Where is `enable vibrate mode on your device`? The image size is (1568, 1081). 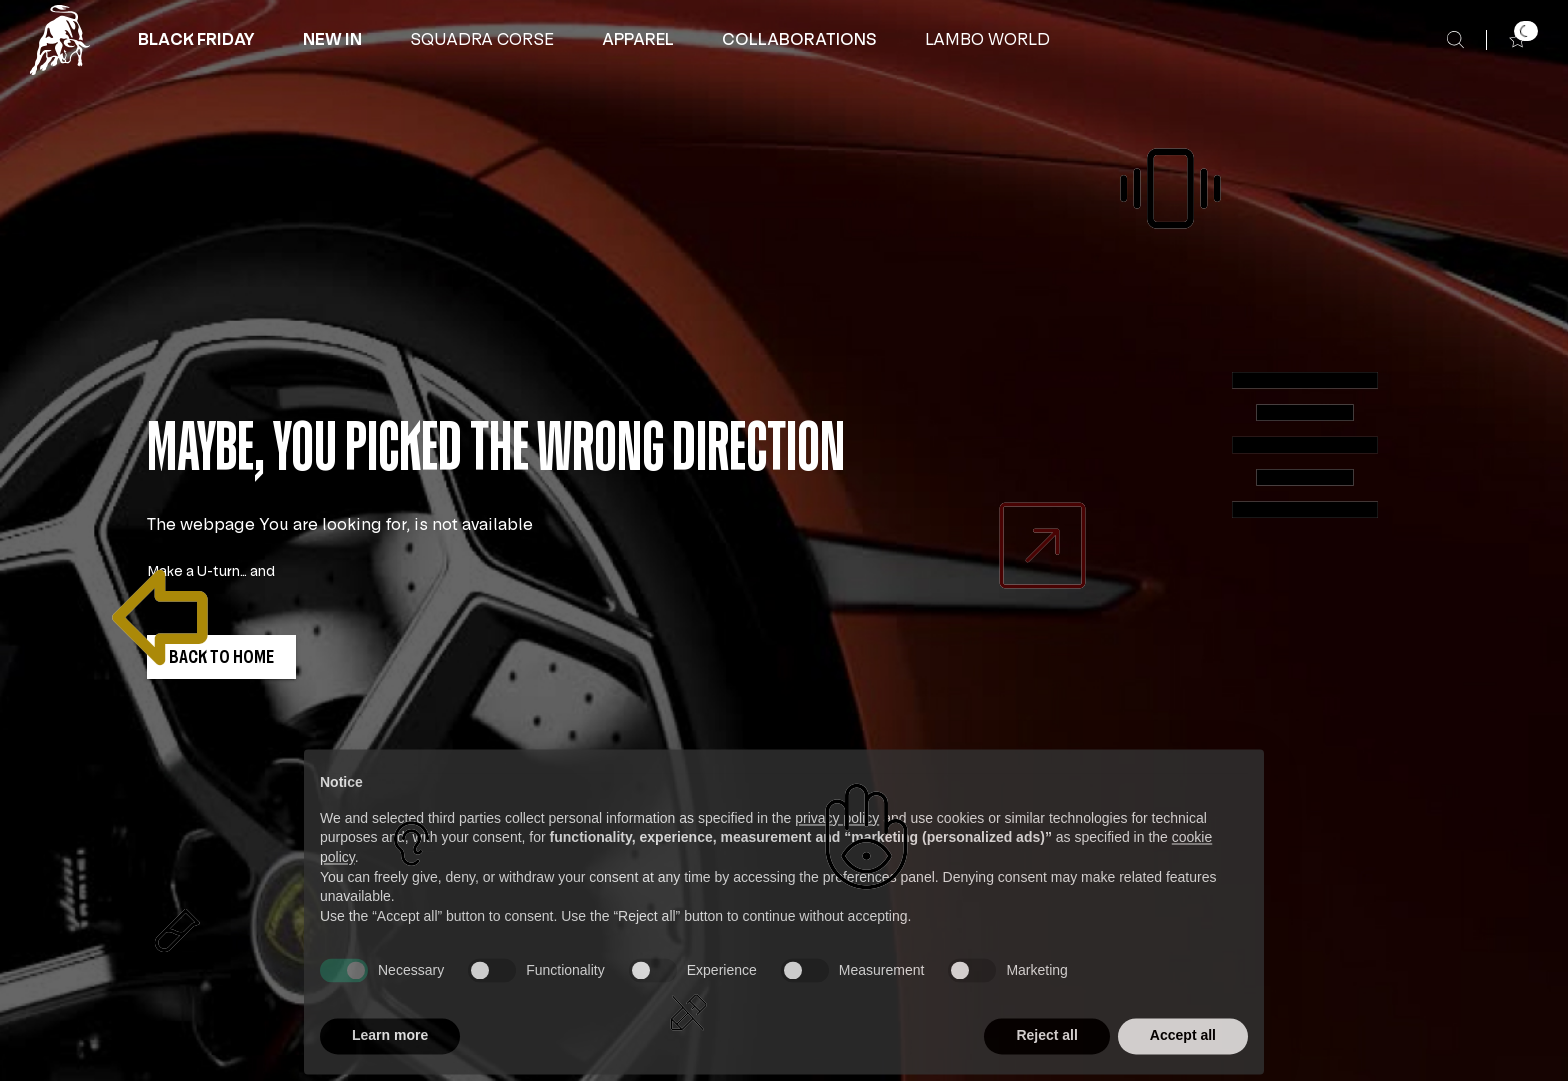
enable vibrate mode on your device is located at coordinates (1170, 188).